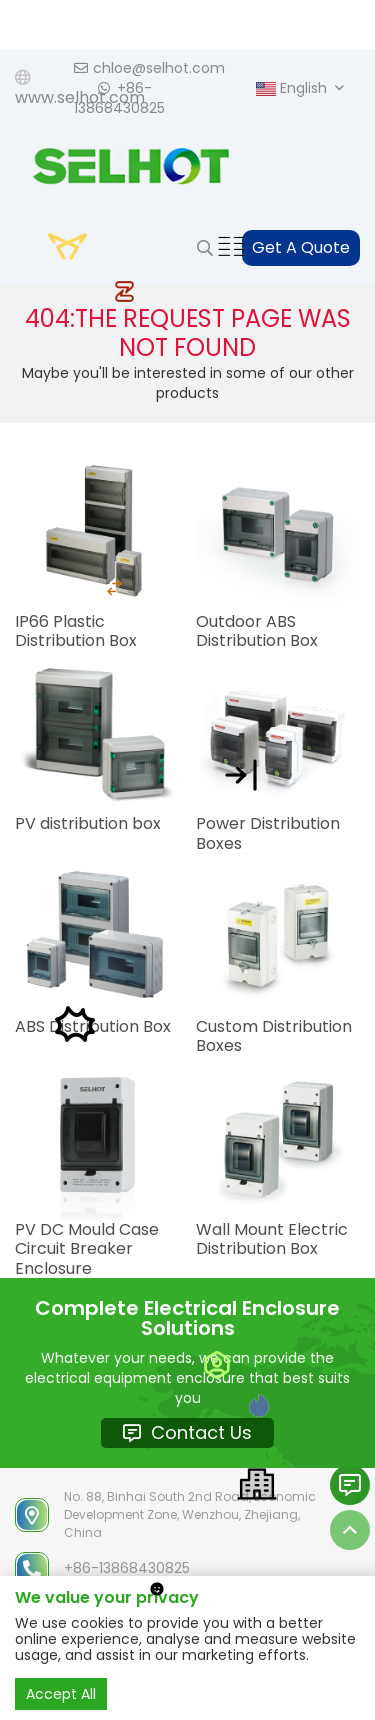  What do you see at coordinates (241, 775) in the screenshot?
I see `collapse sidebar or panel to the right` at bounding box center [241, 775].